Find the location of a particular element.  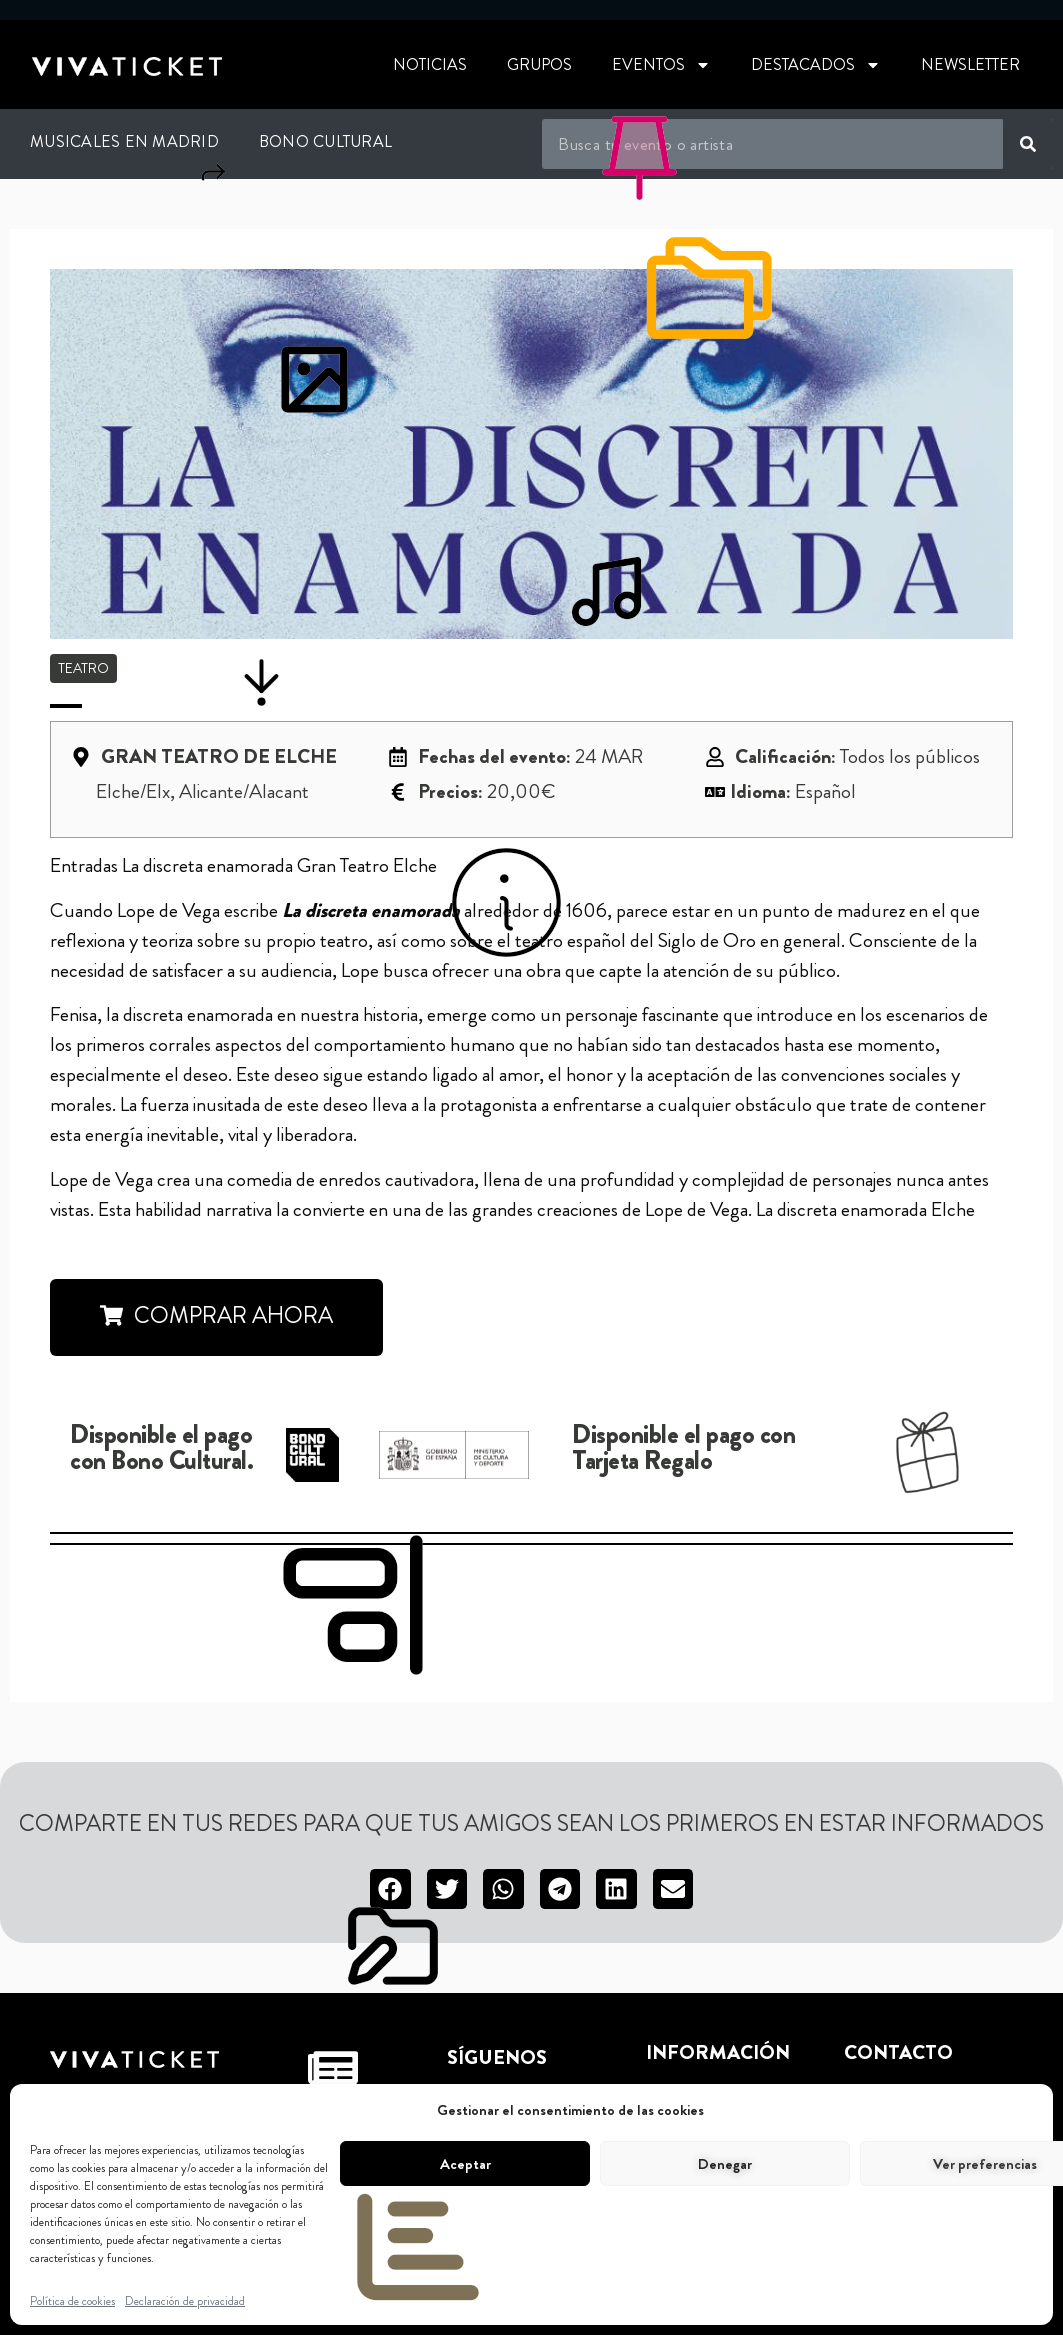

forward a message or email is located at coordinates (213, 171).